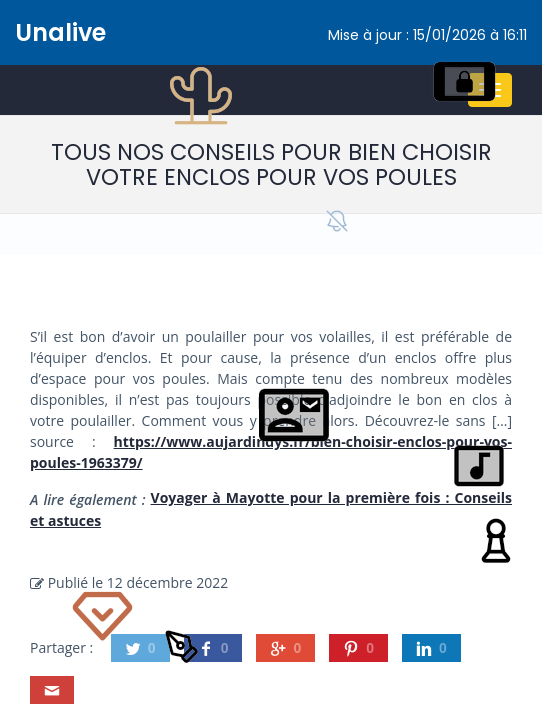 This screenshot has width=542, height=720. What do you see at coordinates (464, 81) in the screenshot?
I see `lock screen orientation to landscape mode` at bounding box center [464, 81].